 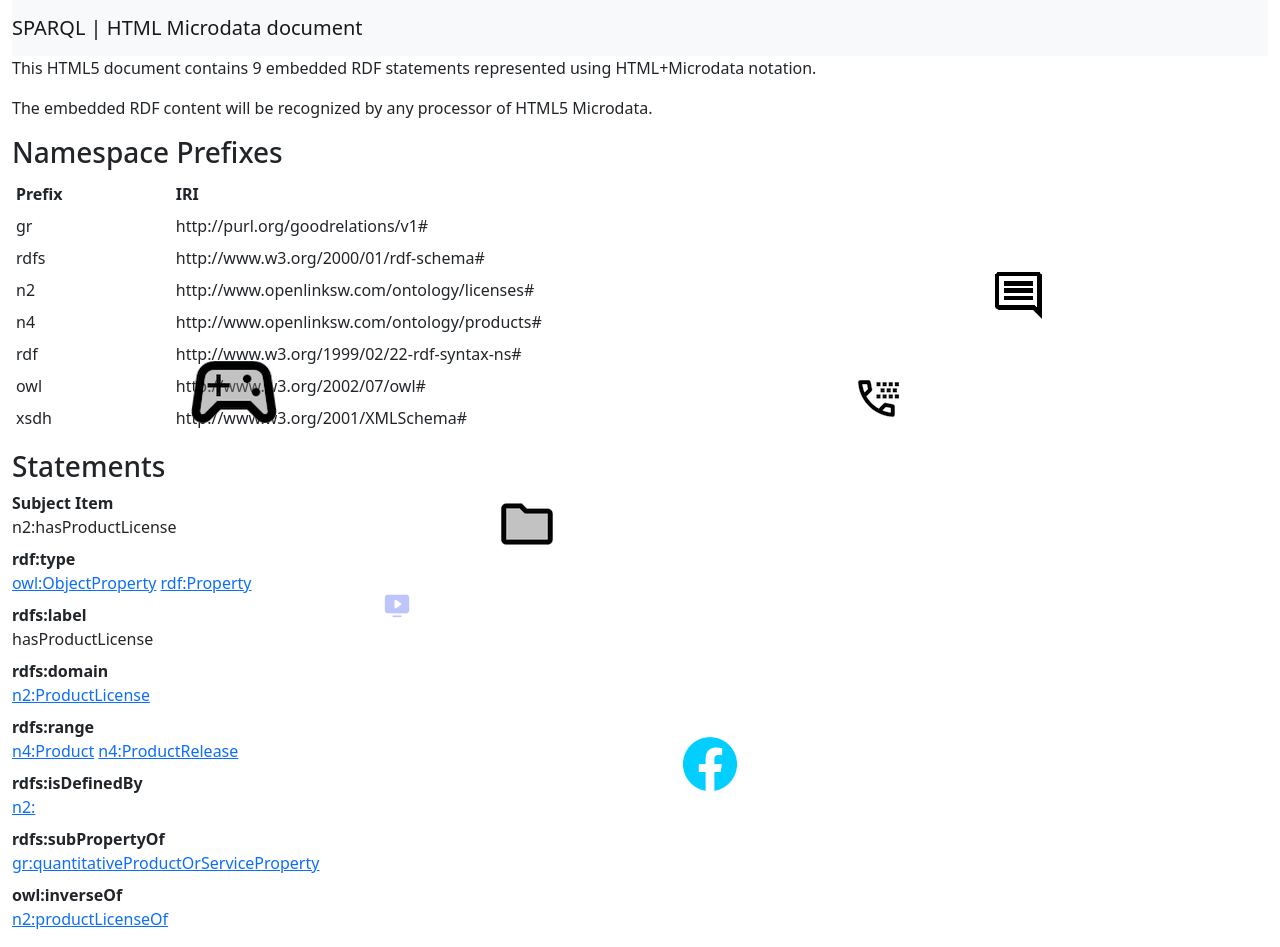 What do you see at coordinates (527, 524) in the screenshot?
I see `access files and documents` at bounding box center [527, 524].